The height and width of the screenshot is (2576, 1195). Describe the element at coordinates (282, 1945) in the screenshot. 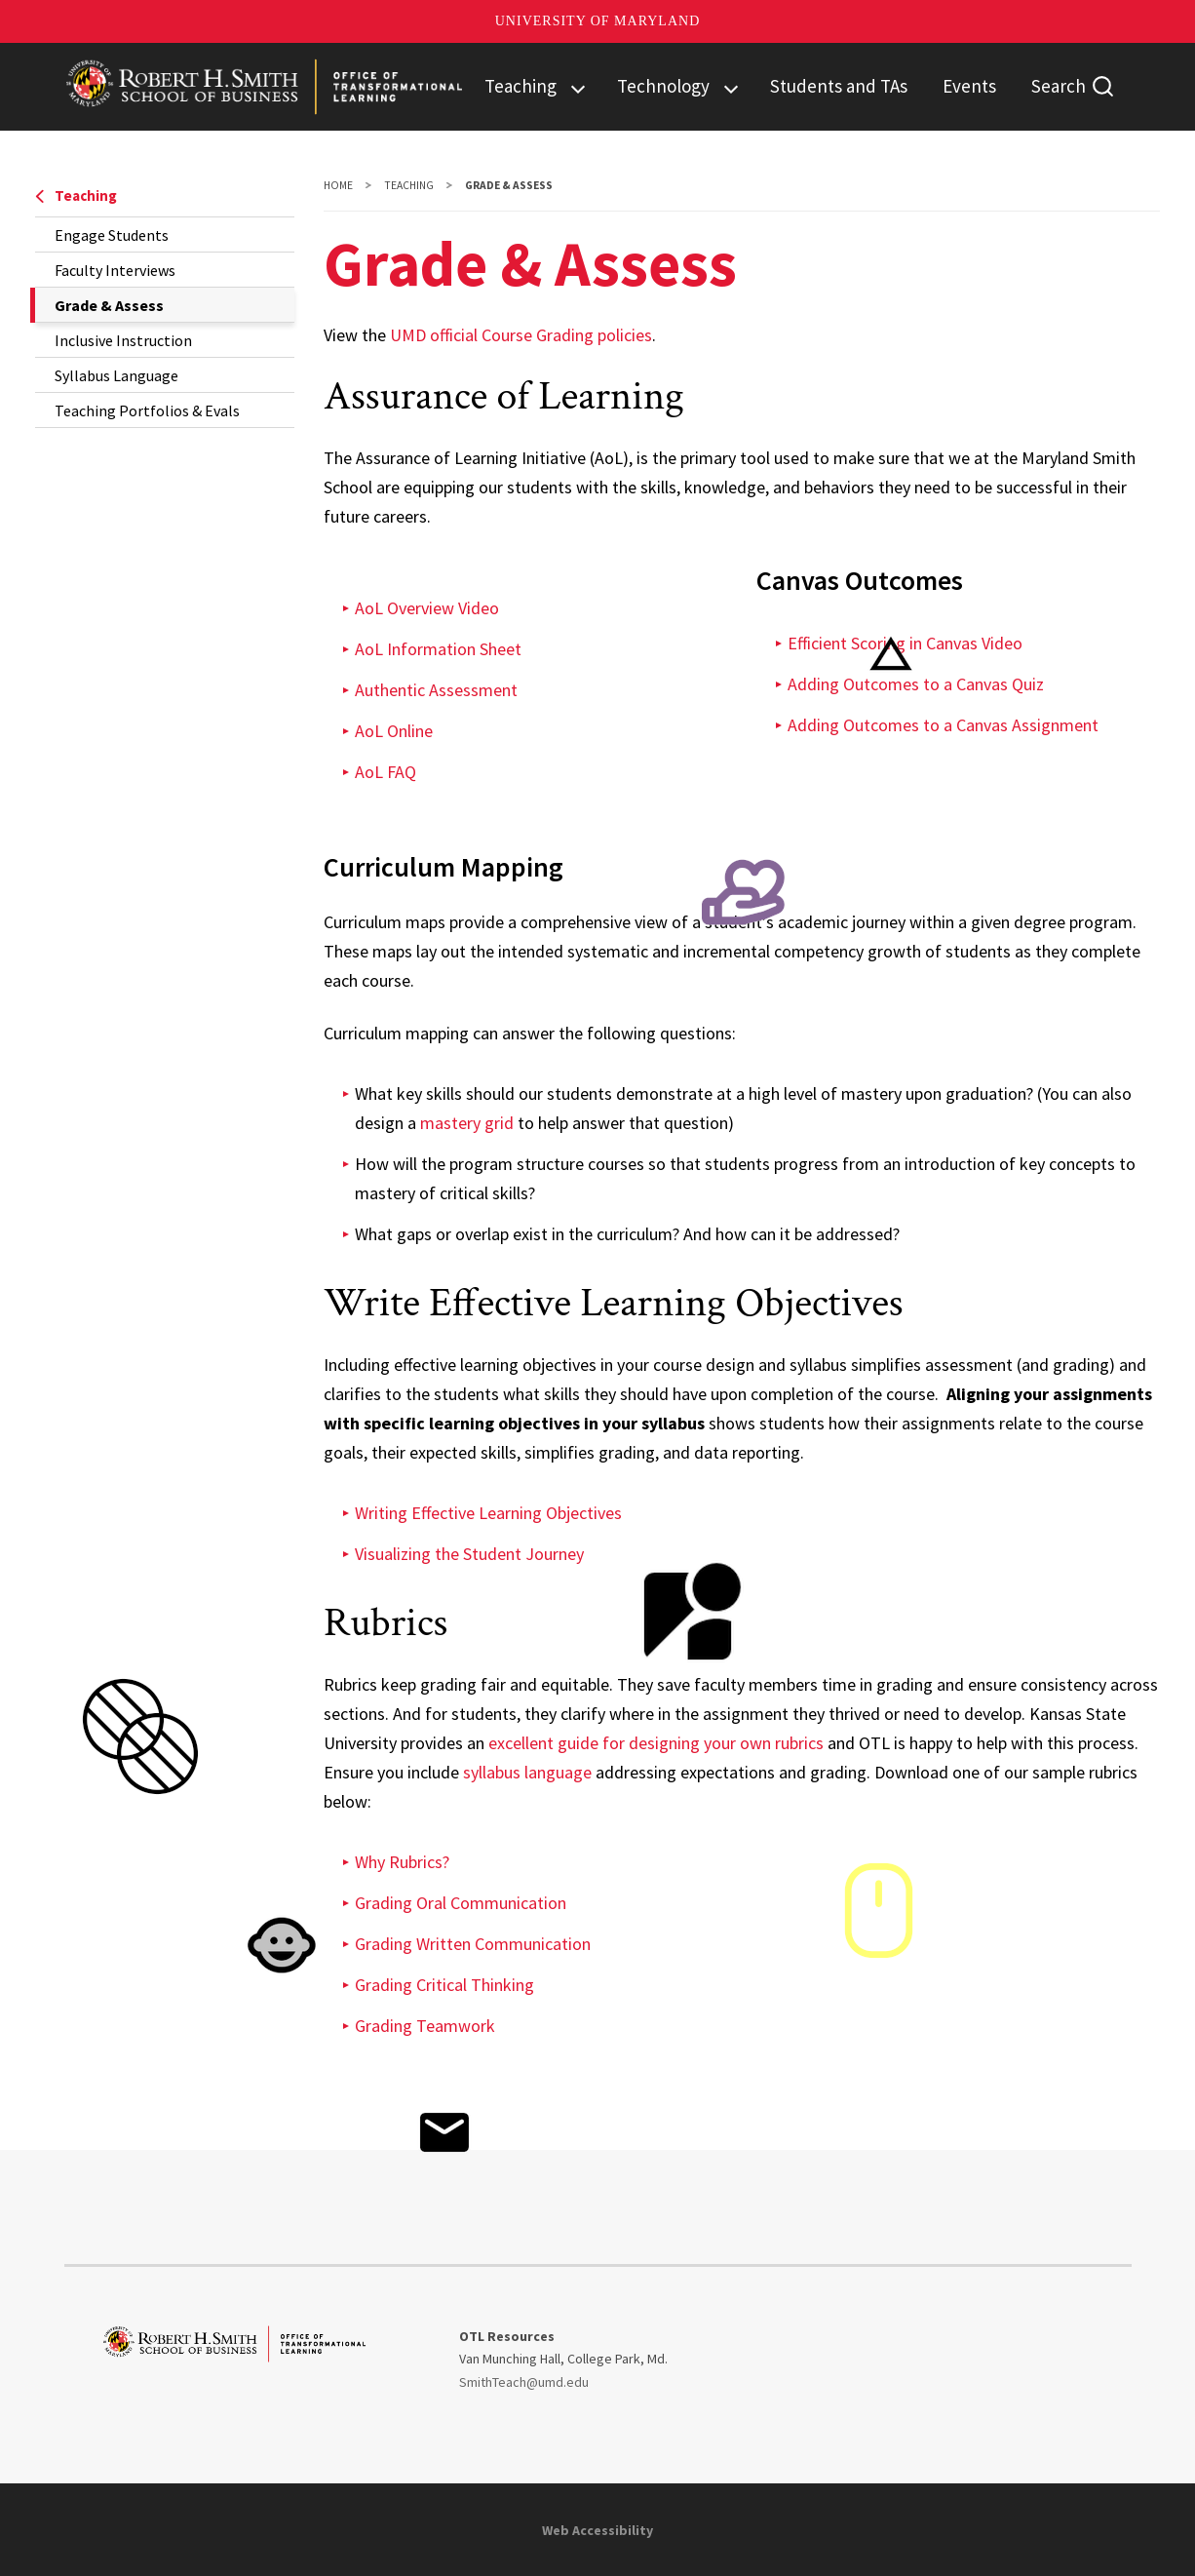

I see `access child-friendly or kids mode settings` at that location.